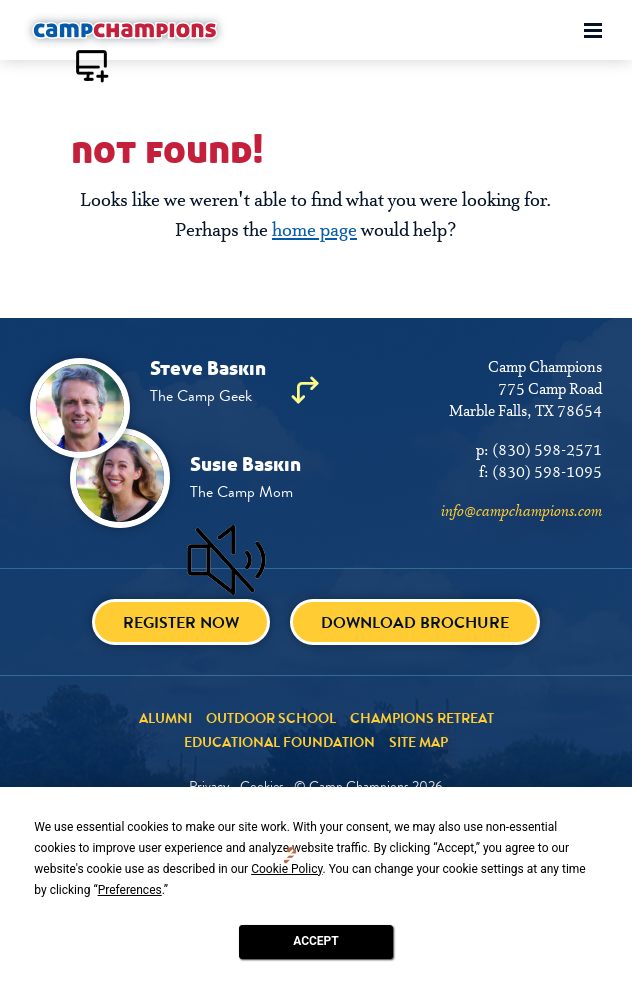 The width and height of the screenshot is (632, 989). I want to click on add a new desktop device, so click(91, 65).